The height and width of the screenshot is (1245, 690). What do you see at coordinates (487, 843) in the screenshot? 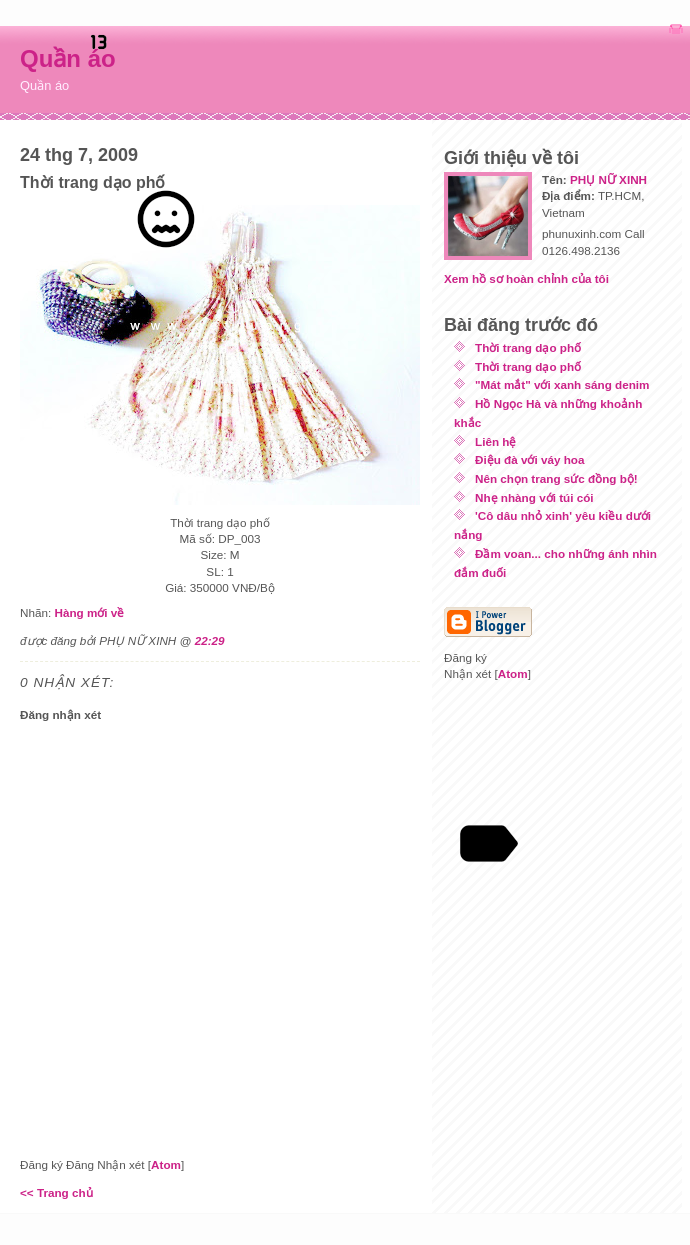
I see `add a label or tag to an item` at bounding box center [487, 843].